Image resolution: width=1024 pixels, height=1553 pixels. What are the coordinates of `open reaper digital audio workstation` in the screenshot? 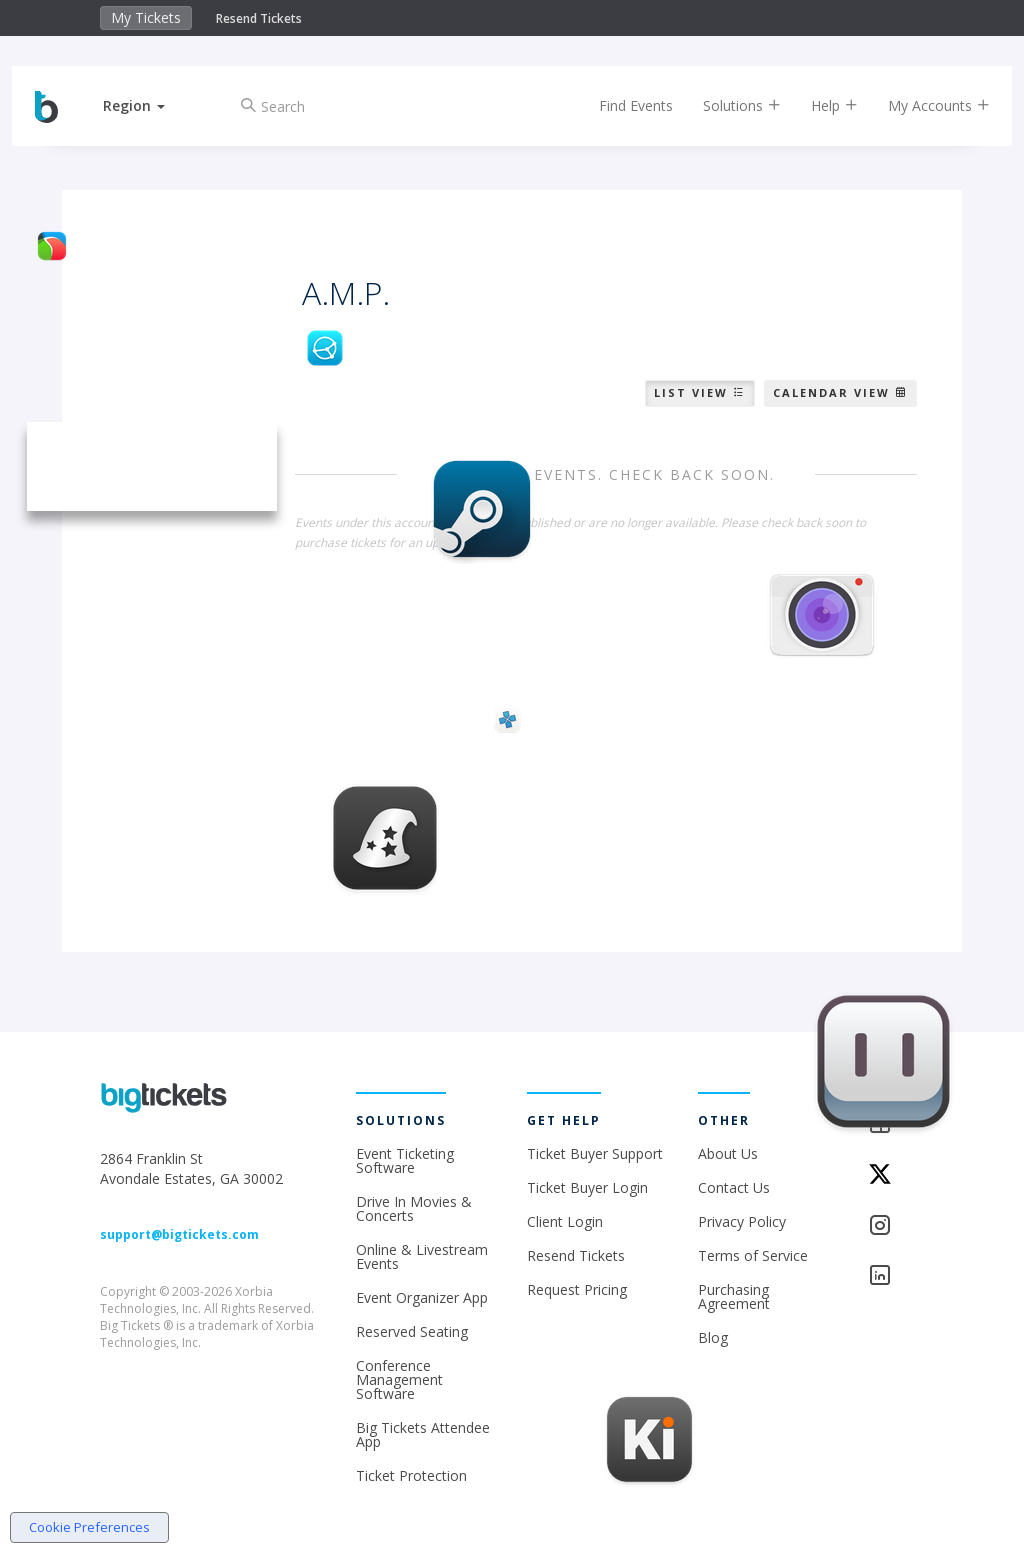 It's located at (52, 246).